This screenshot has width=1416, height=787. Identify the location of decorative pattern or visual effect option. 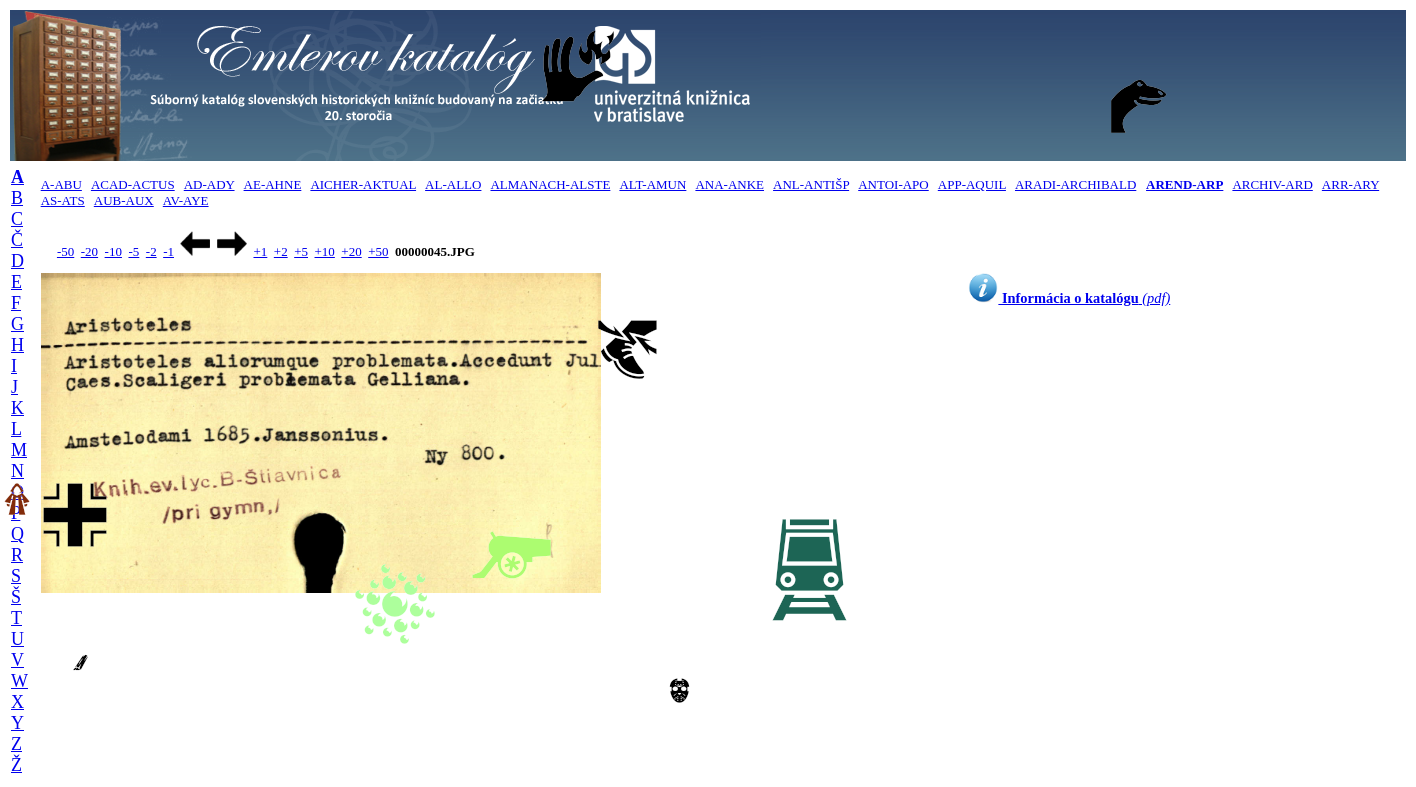
(395, 604).